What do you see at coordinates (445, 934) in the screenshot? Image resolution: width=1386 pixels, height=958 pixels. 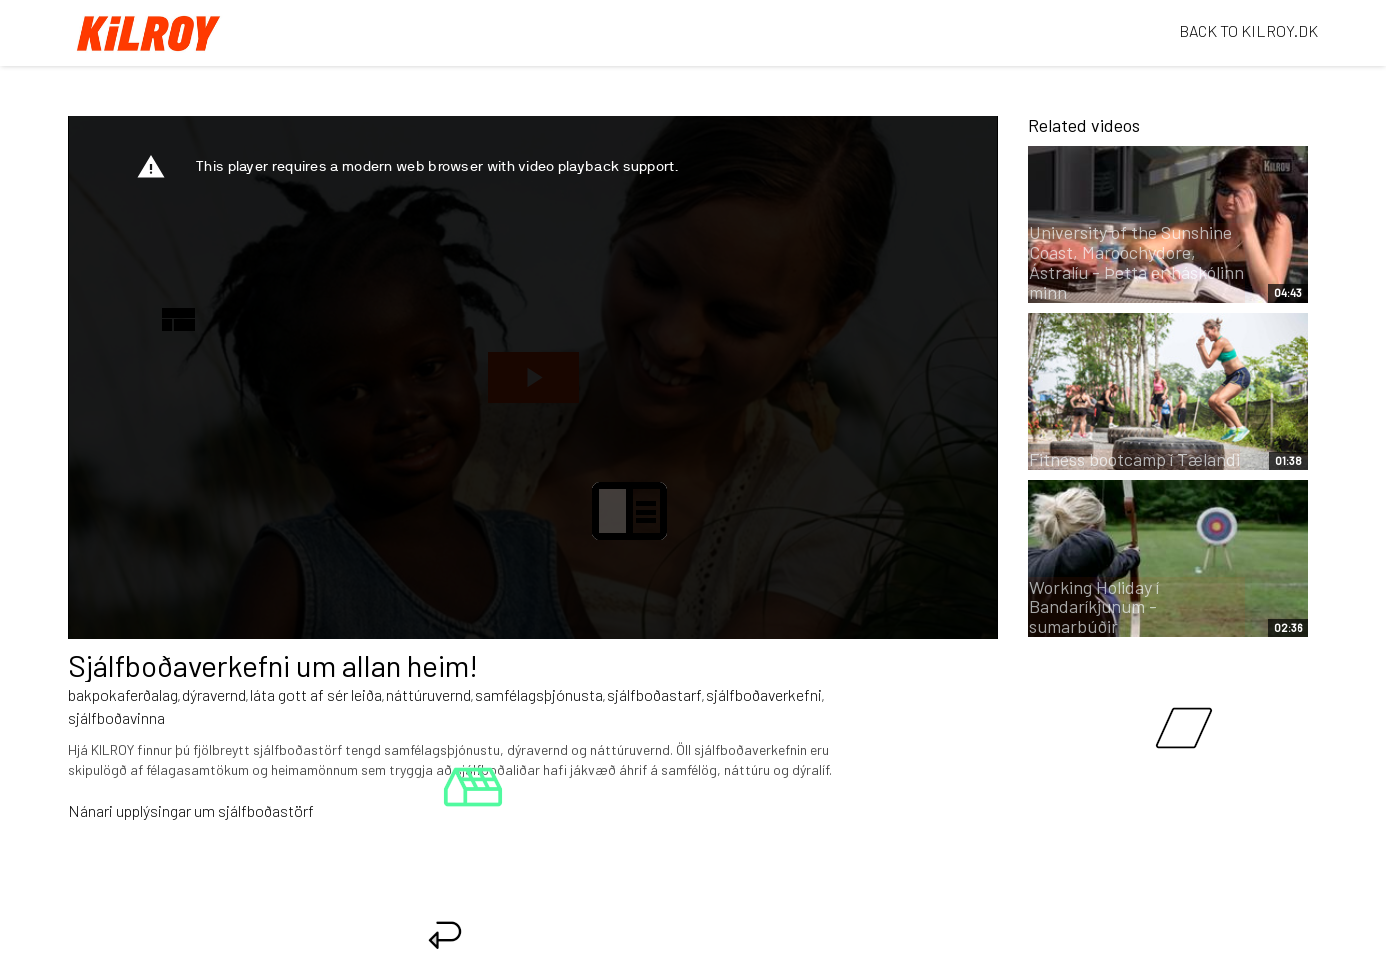 I see `undo last action` at bounding box center [445, 934].